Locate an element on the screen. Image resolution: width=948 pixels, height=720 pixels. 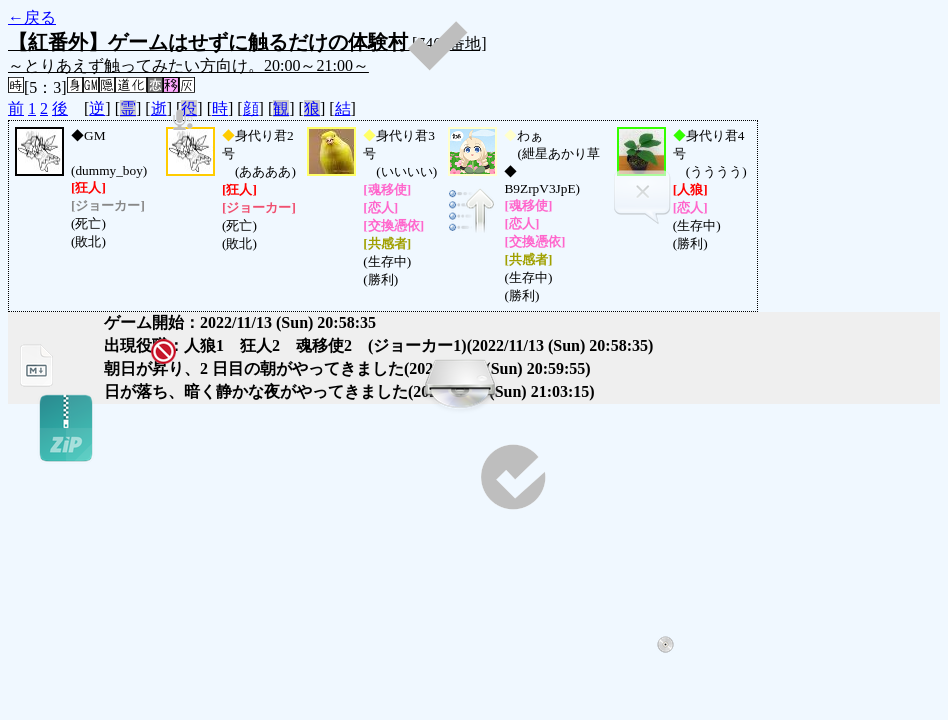
indicates a default or selected item is located at coordinates (513, 477).